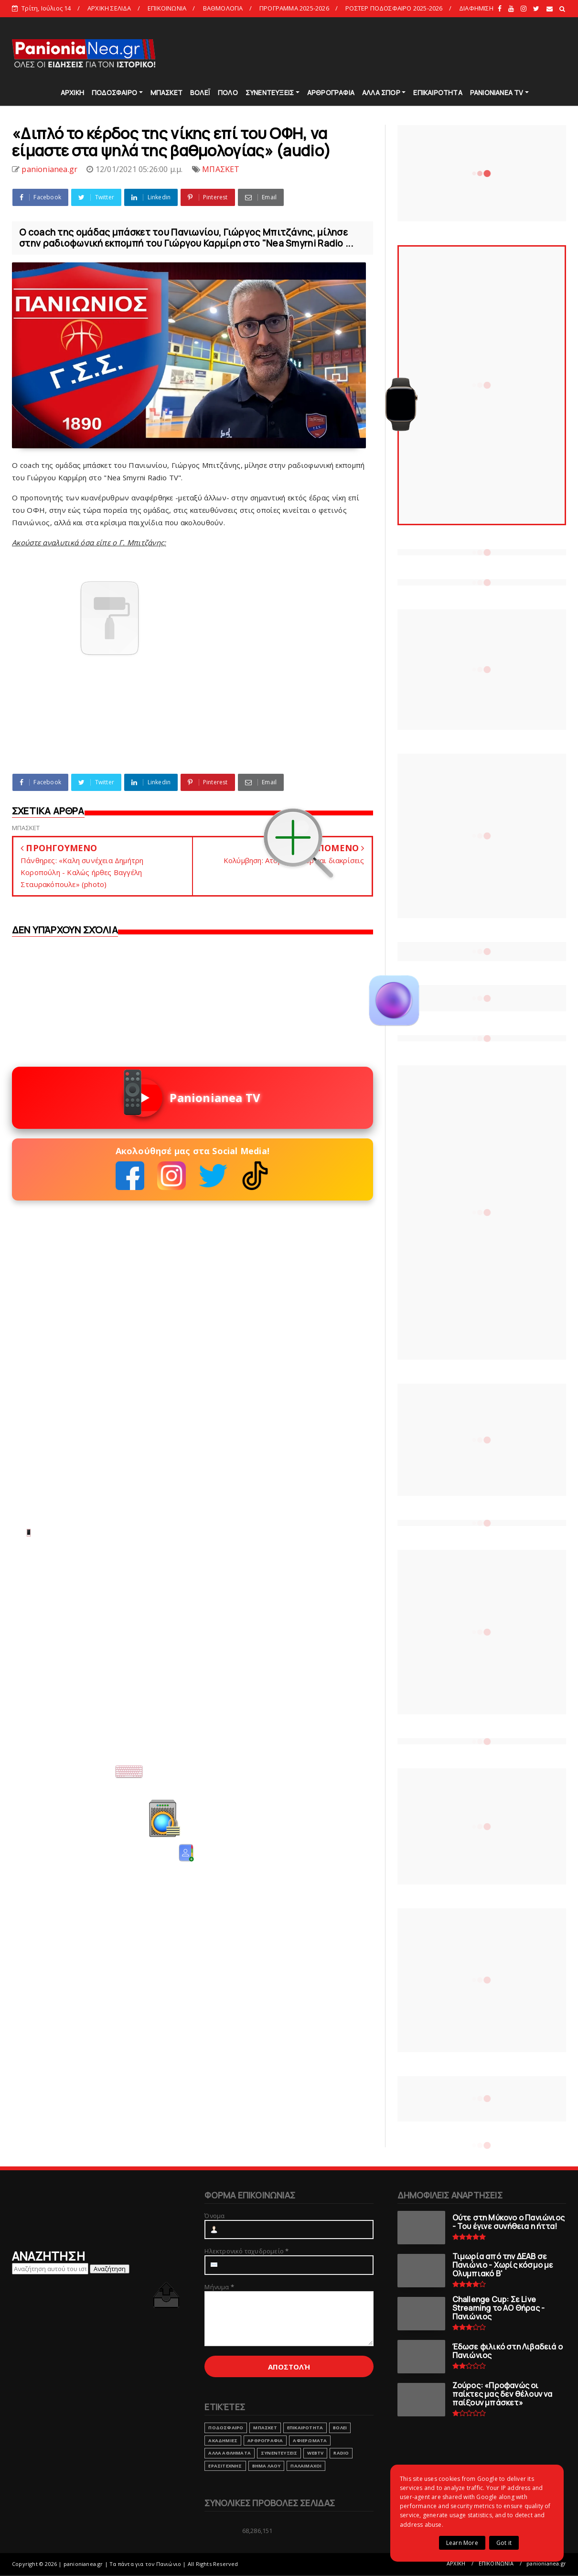  Describe the element at coordinates (298, 842) in the screenshot. I see `zoom in on the current view` at that location.